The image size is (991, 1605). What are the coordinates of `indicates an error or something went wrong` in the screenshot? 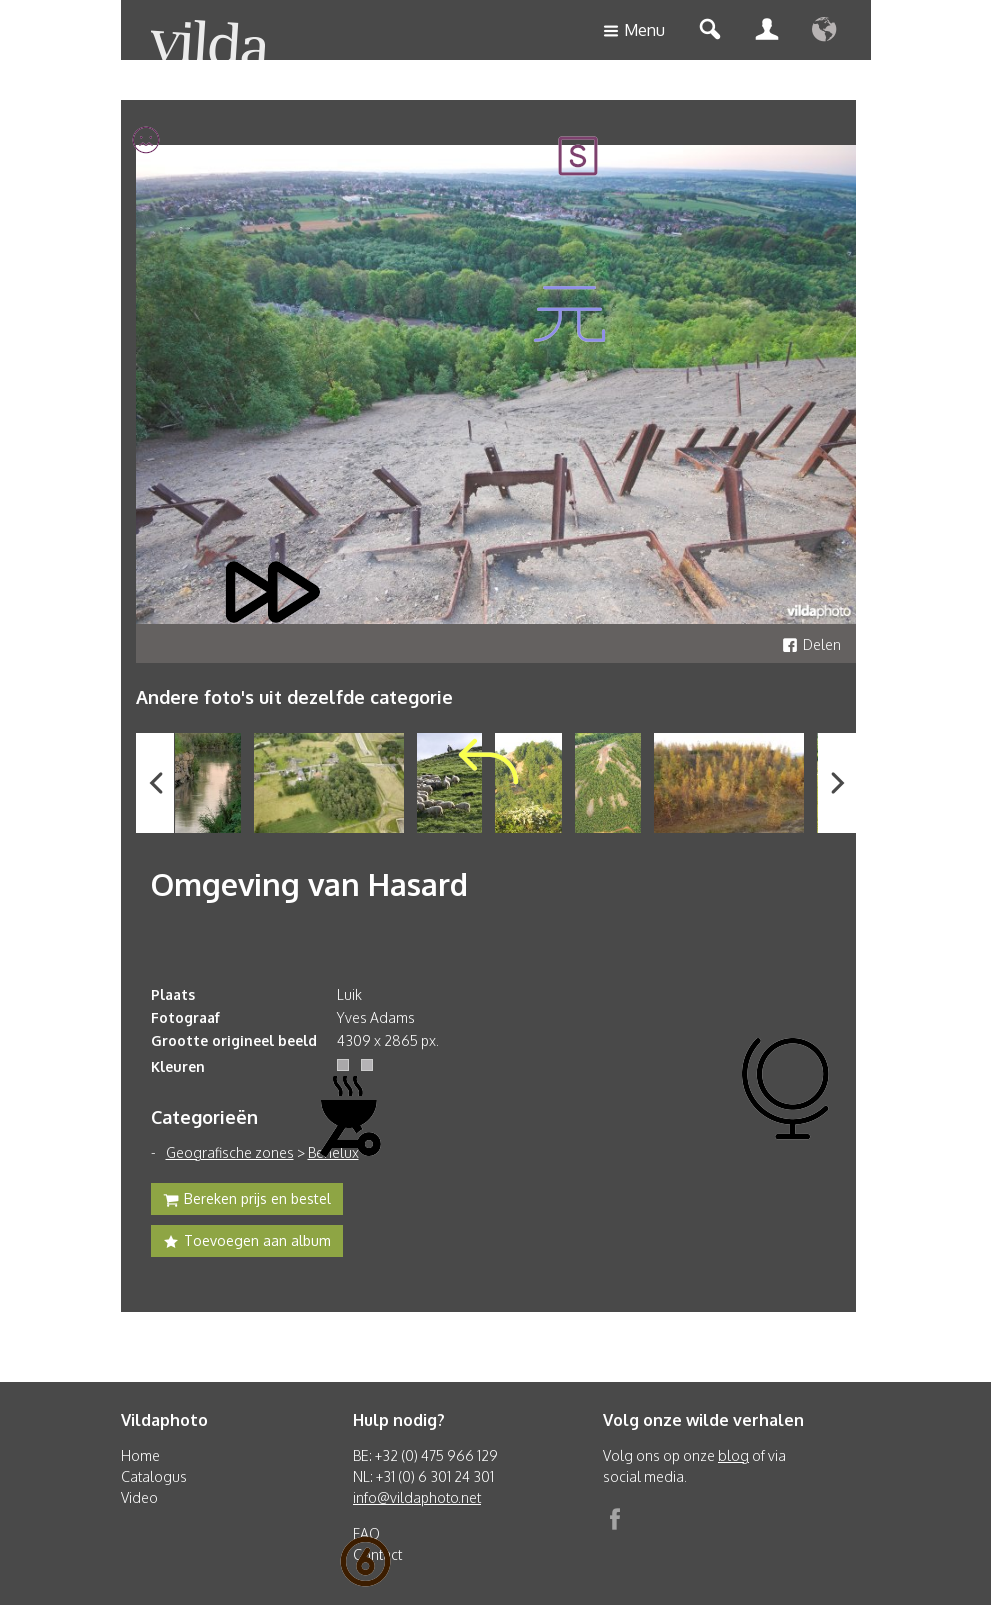 It's located at (146, 140).